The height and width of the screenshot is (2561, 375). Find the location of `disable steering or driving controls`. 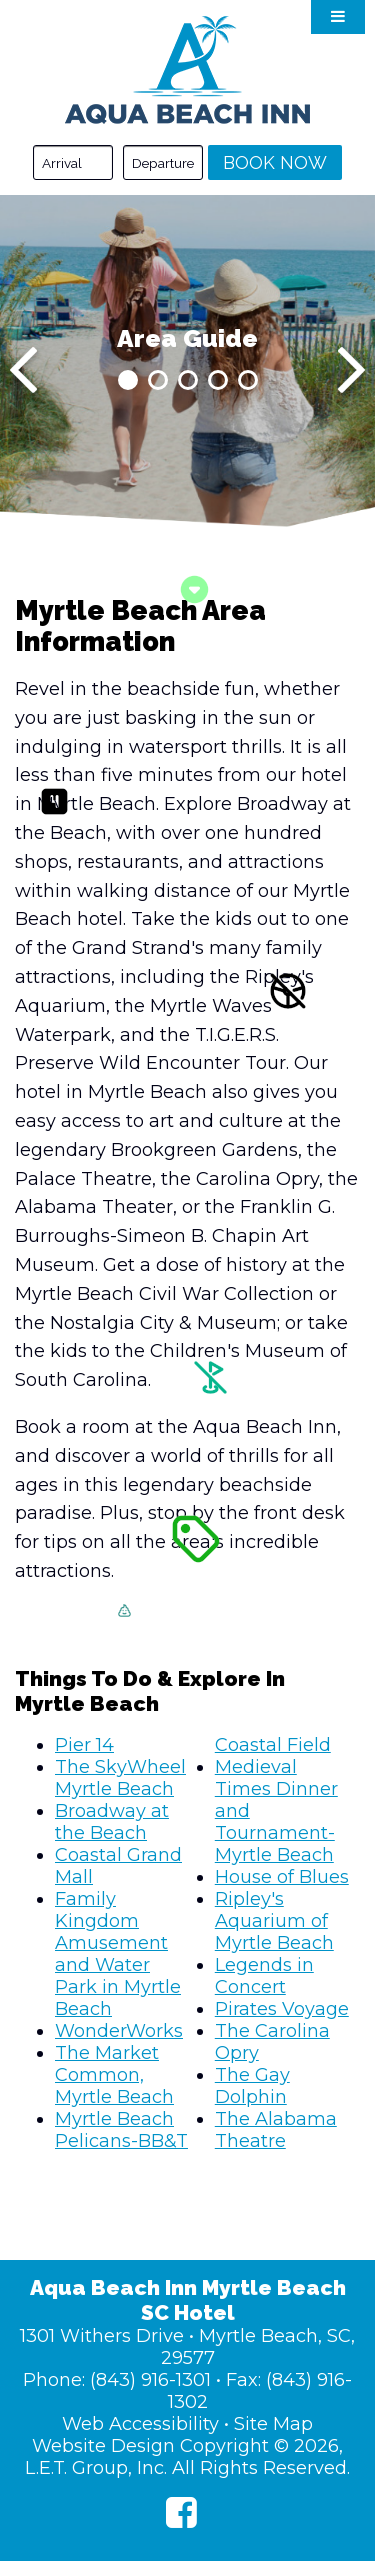

disable steering or driving controls is located at coordinates (288, 991).